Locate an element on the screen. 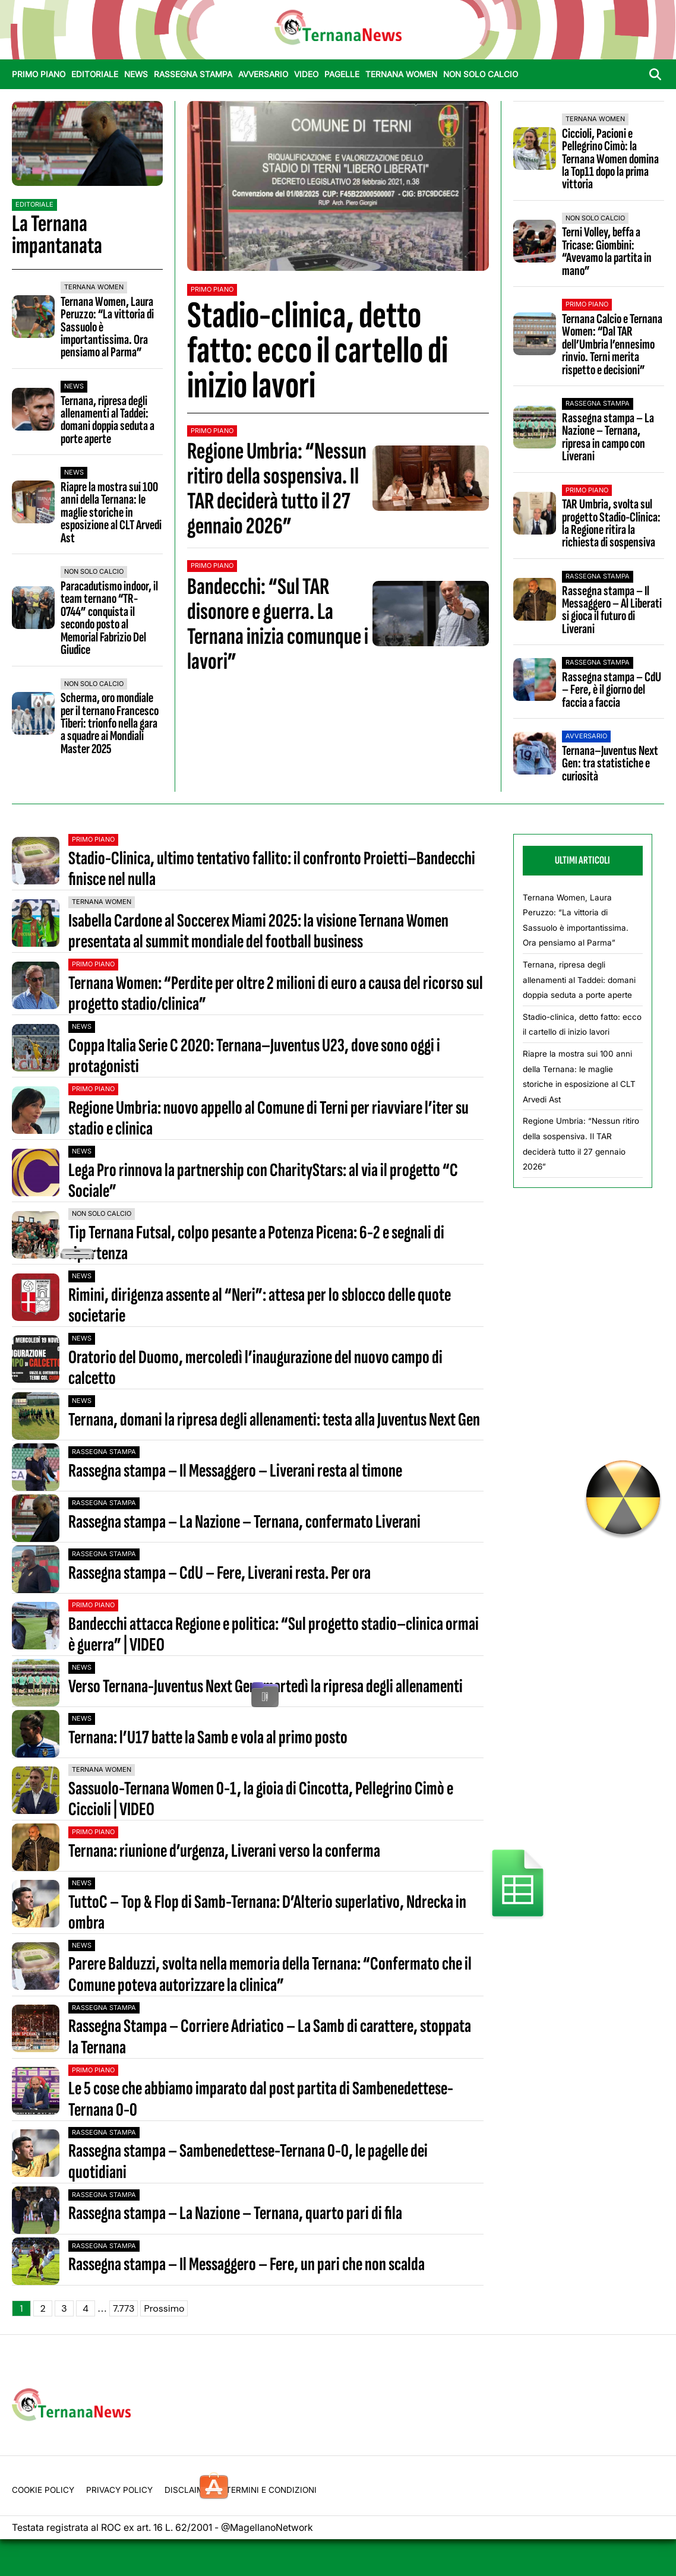 The height and width of the screenshot is (2576, 676). represents a mac mini device in system settings is located at coordinates (77, 1249).